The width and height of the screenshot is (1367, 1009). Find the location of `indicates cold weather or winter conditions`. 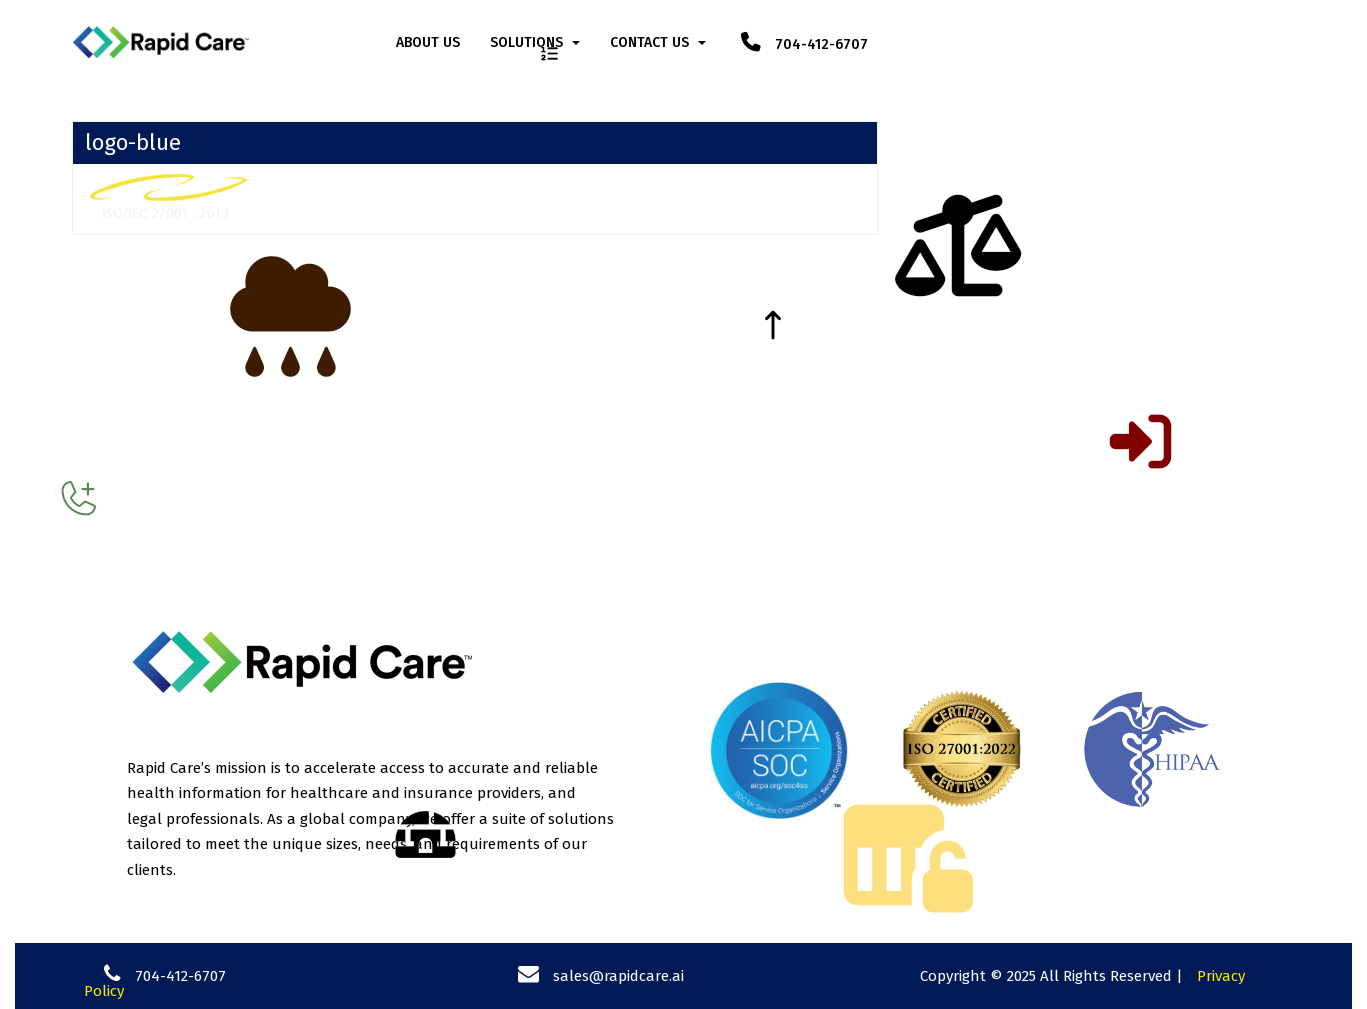

indicates cold weather or winter conditions is located at coordinates (425, 834).